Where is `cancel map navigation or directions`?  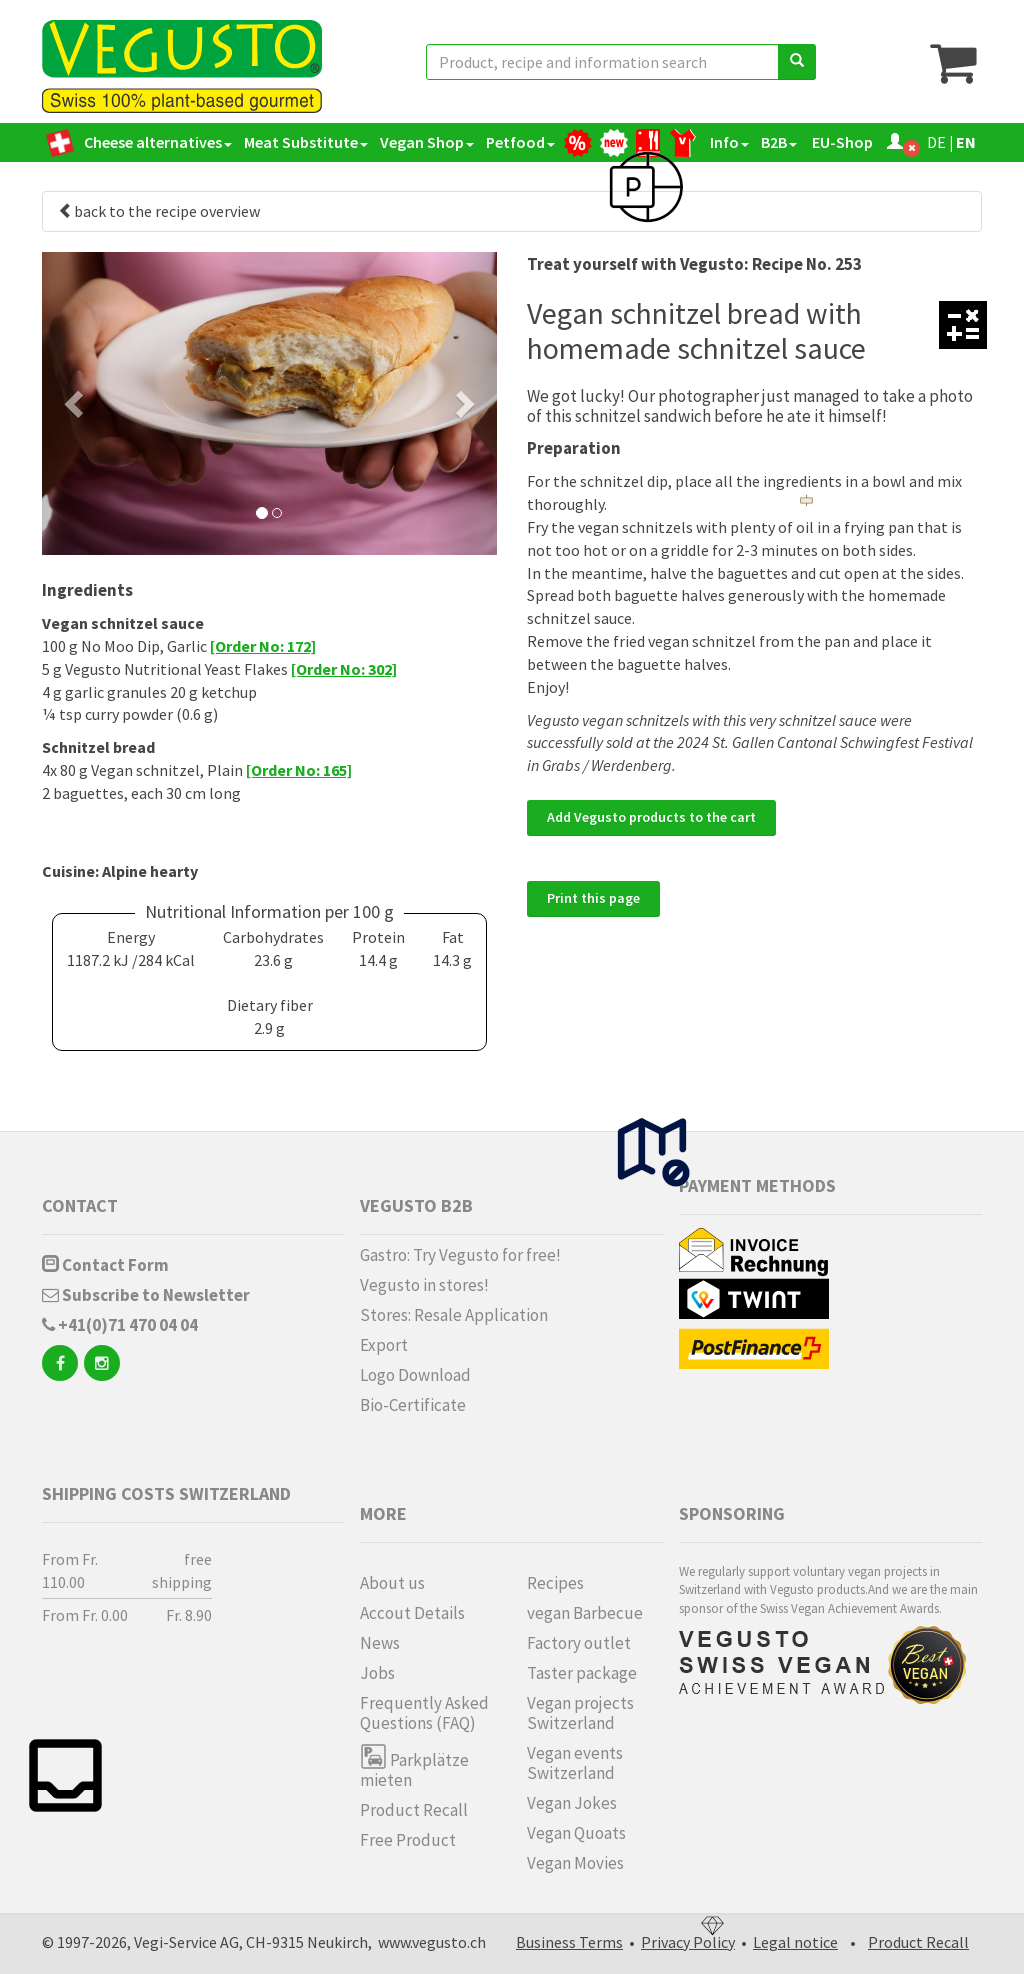
cancel map navigation or directions is located at coordinates (652, 1149).